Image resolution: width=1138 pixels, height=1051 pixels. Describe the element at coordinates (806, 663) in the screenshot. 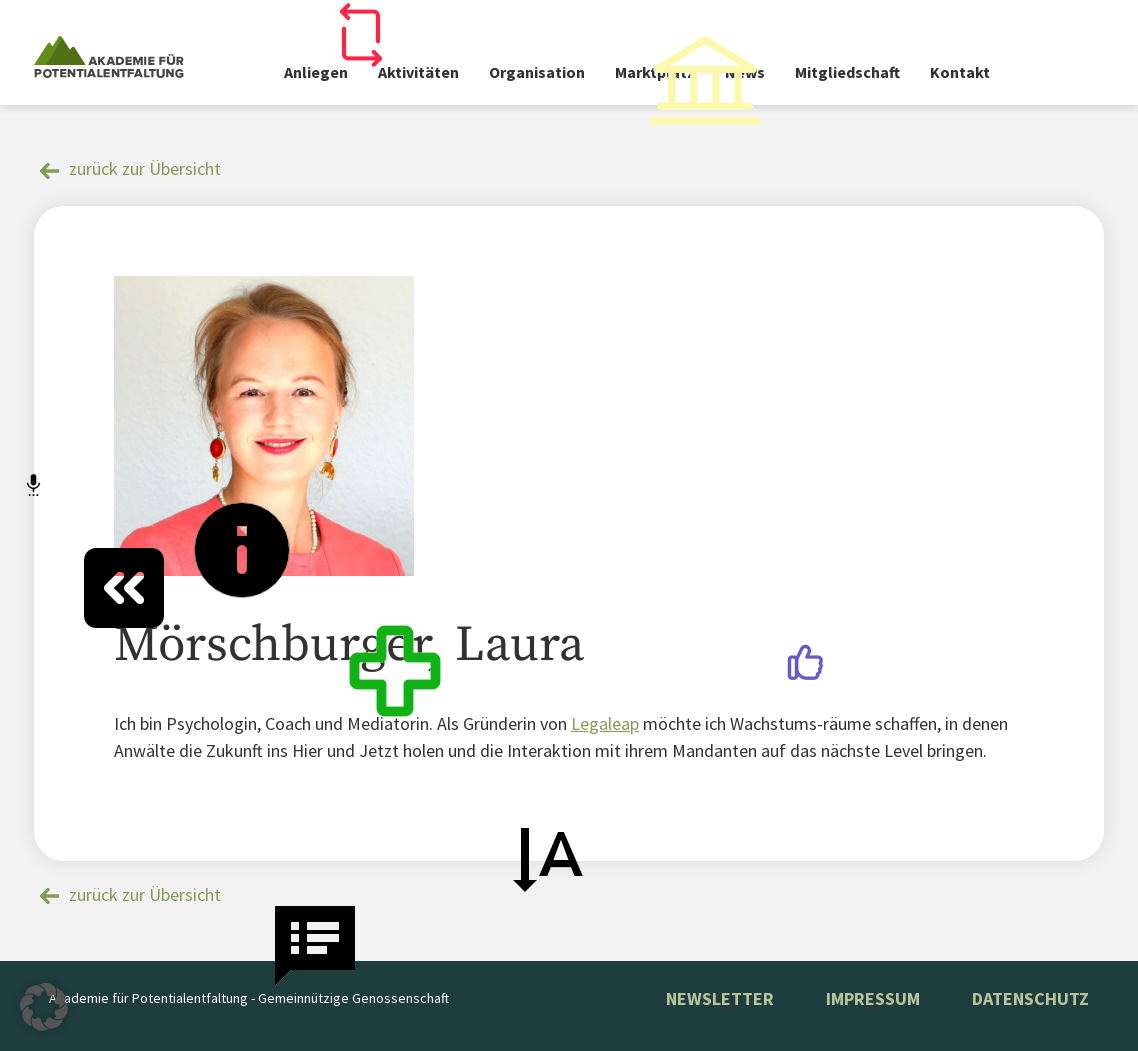

I see `like or upvote content` at that location.